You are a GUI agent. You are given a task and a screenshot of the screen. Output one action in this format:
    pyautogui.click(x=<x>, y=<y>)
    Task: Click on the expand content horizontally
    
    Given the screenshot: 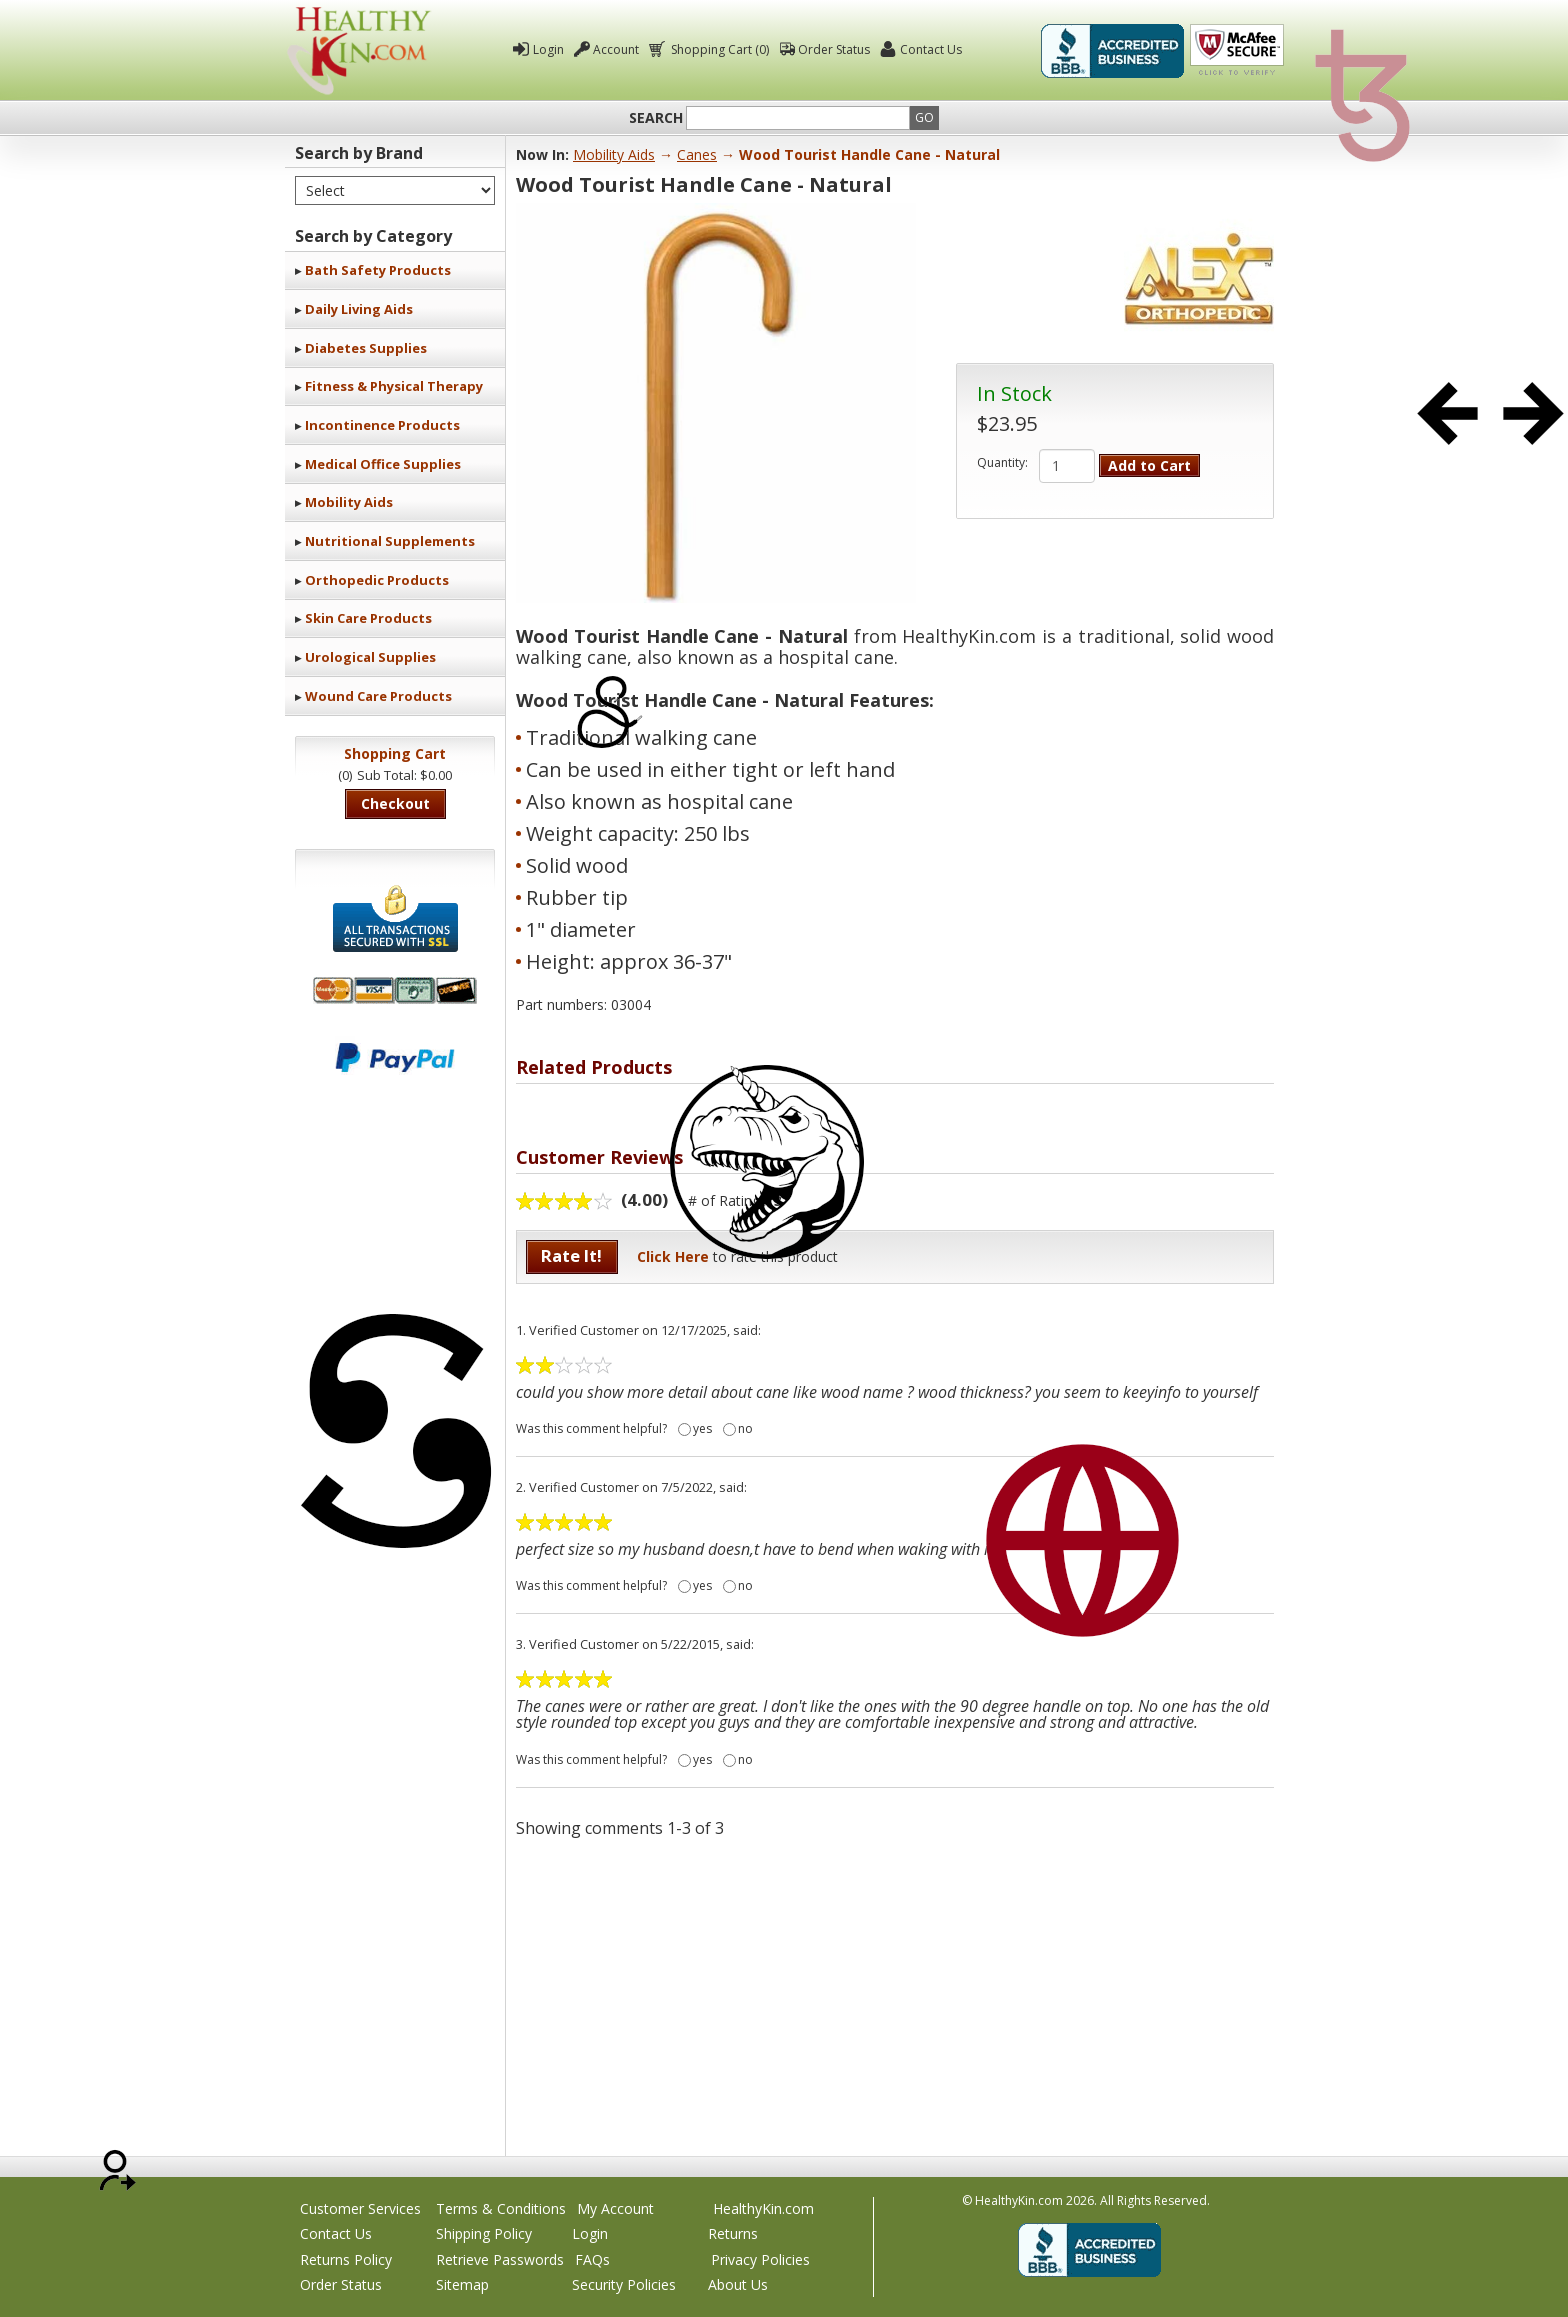 What is the action you would take?
    pyautogui.click(x=1490, y=413)
    